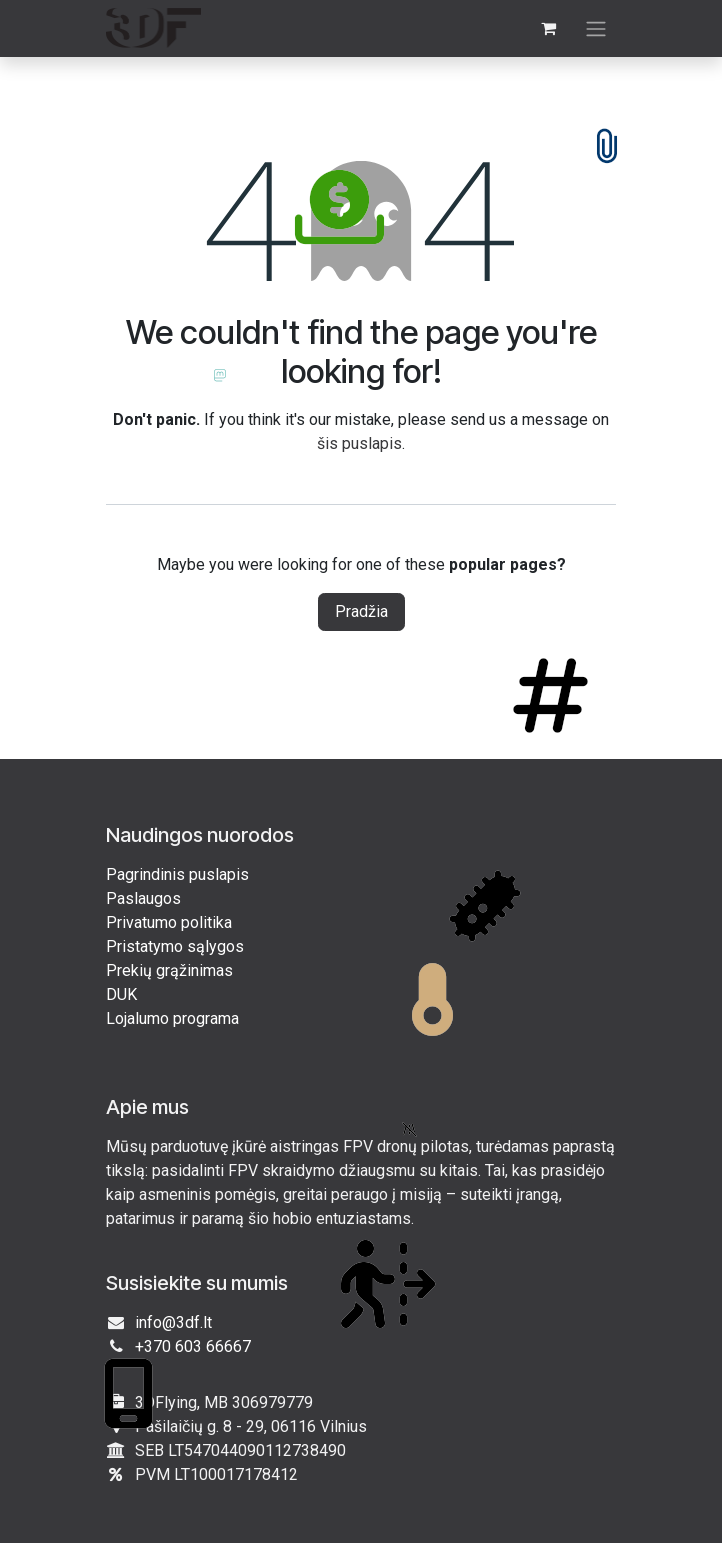  What do you see at coordinates (339, 204) in the screenshot?
I see `make a donation` at bounding box center [339, 204].